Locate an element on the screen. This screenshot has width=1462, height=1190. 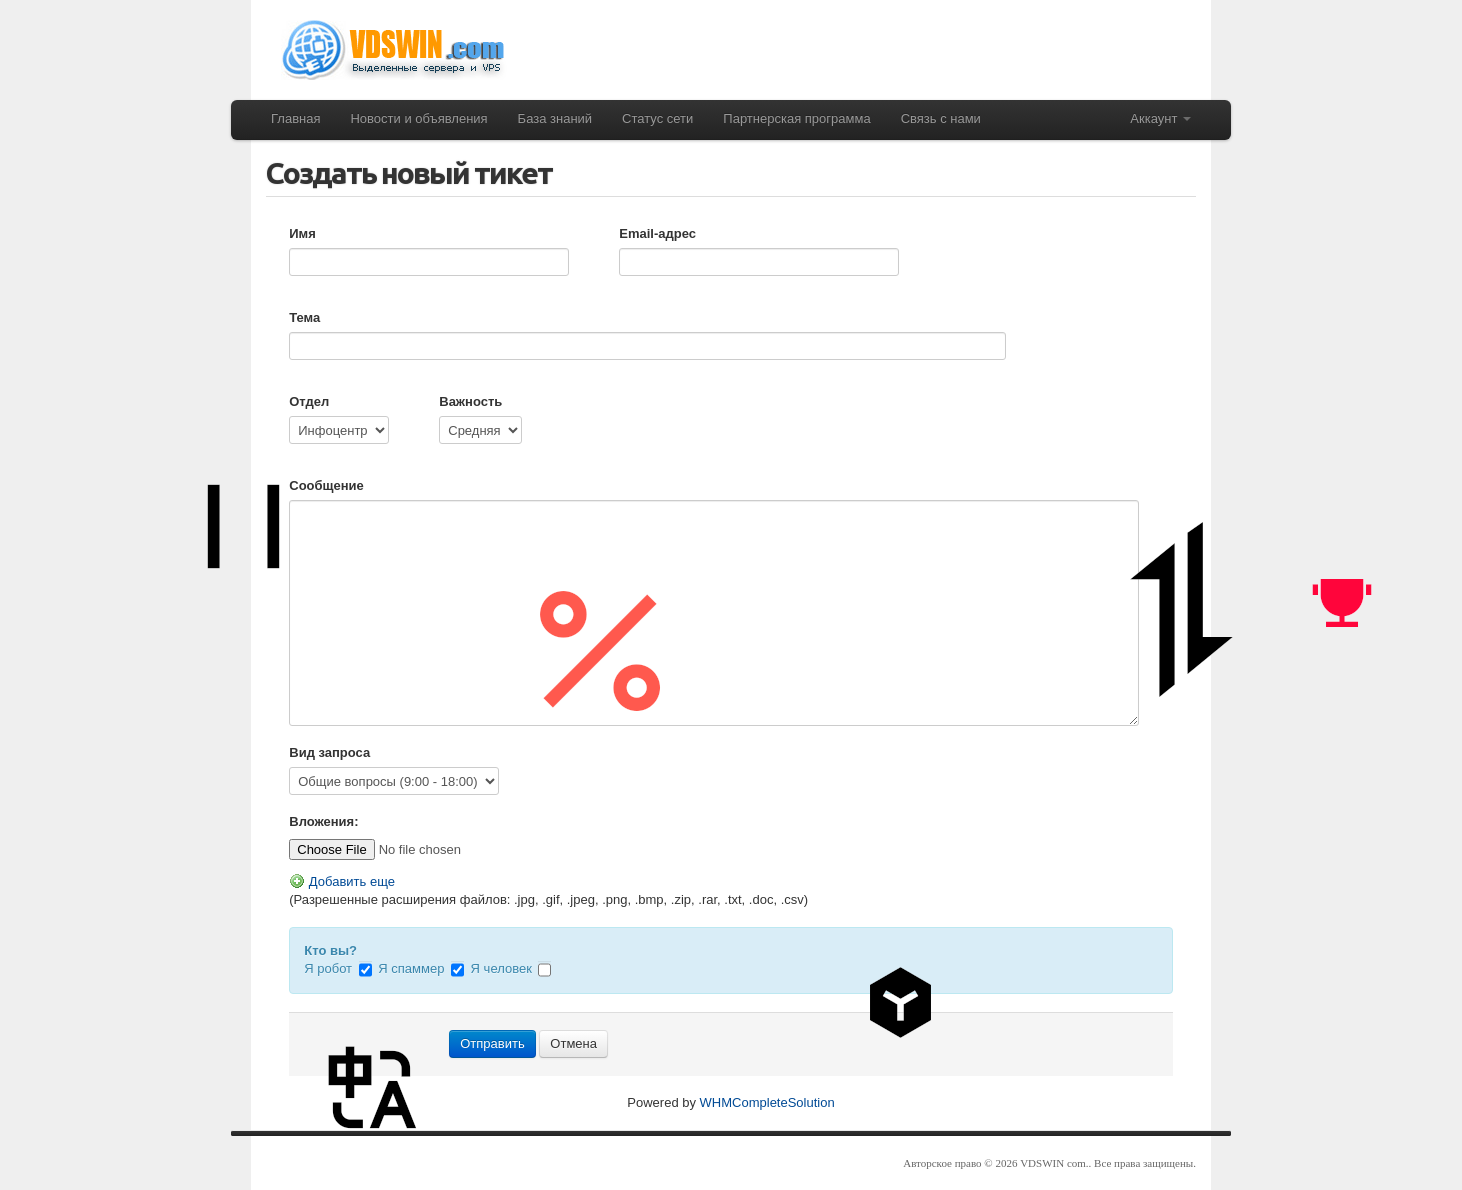
view achievements or awards is located at coordinates (1342, 603).